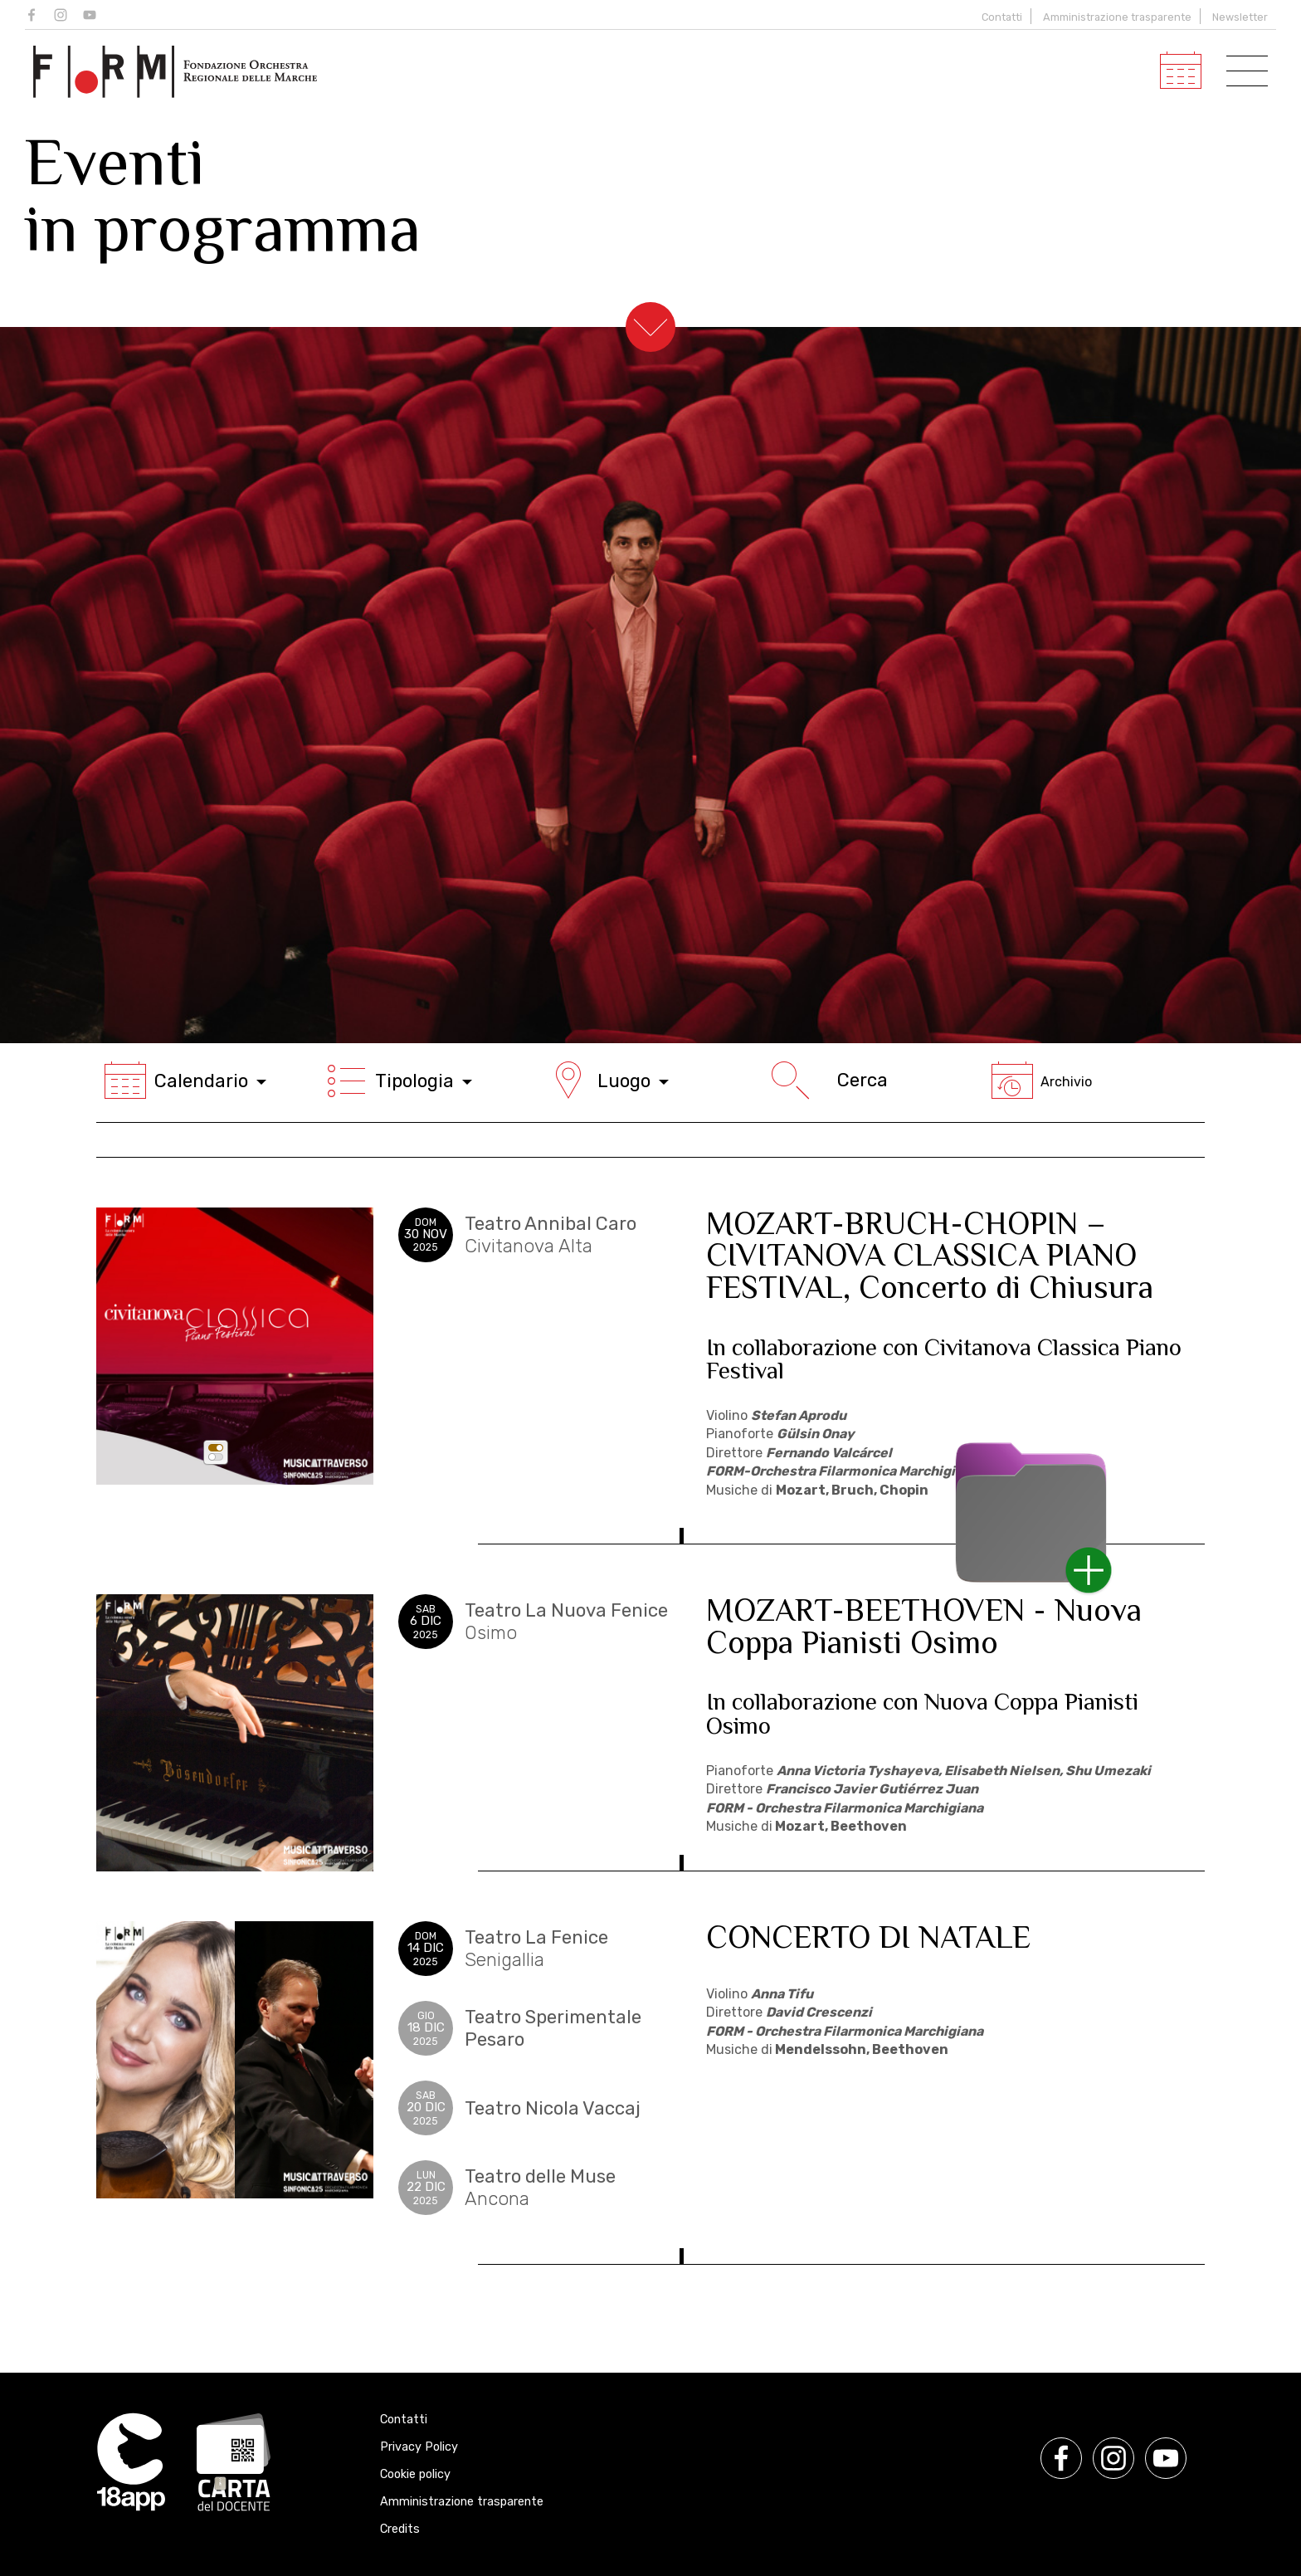 The height and width of the screenshot is (2576, 1301). Describe the element at coordinates (220, 2483) in the screenshot. I see `open archive manager application` at that location.